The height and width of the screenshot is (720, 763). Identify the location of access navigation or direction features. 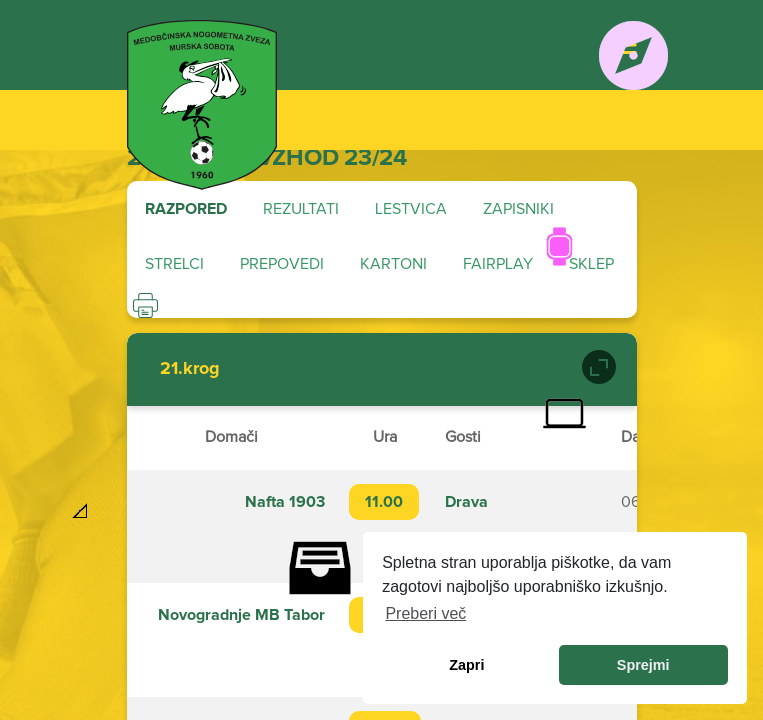
(633, 55).